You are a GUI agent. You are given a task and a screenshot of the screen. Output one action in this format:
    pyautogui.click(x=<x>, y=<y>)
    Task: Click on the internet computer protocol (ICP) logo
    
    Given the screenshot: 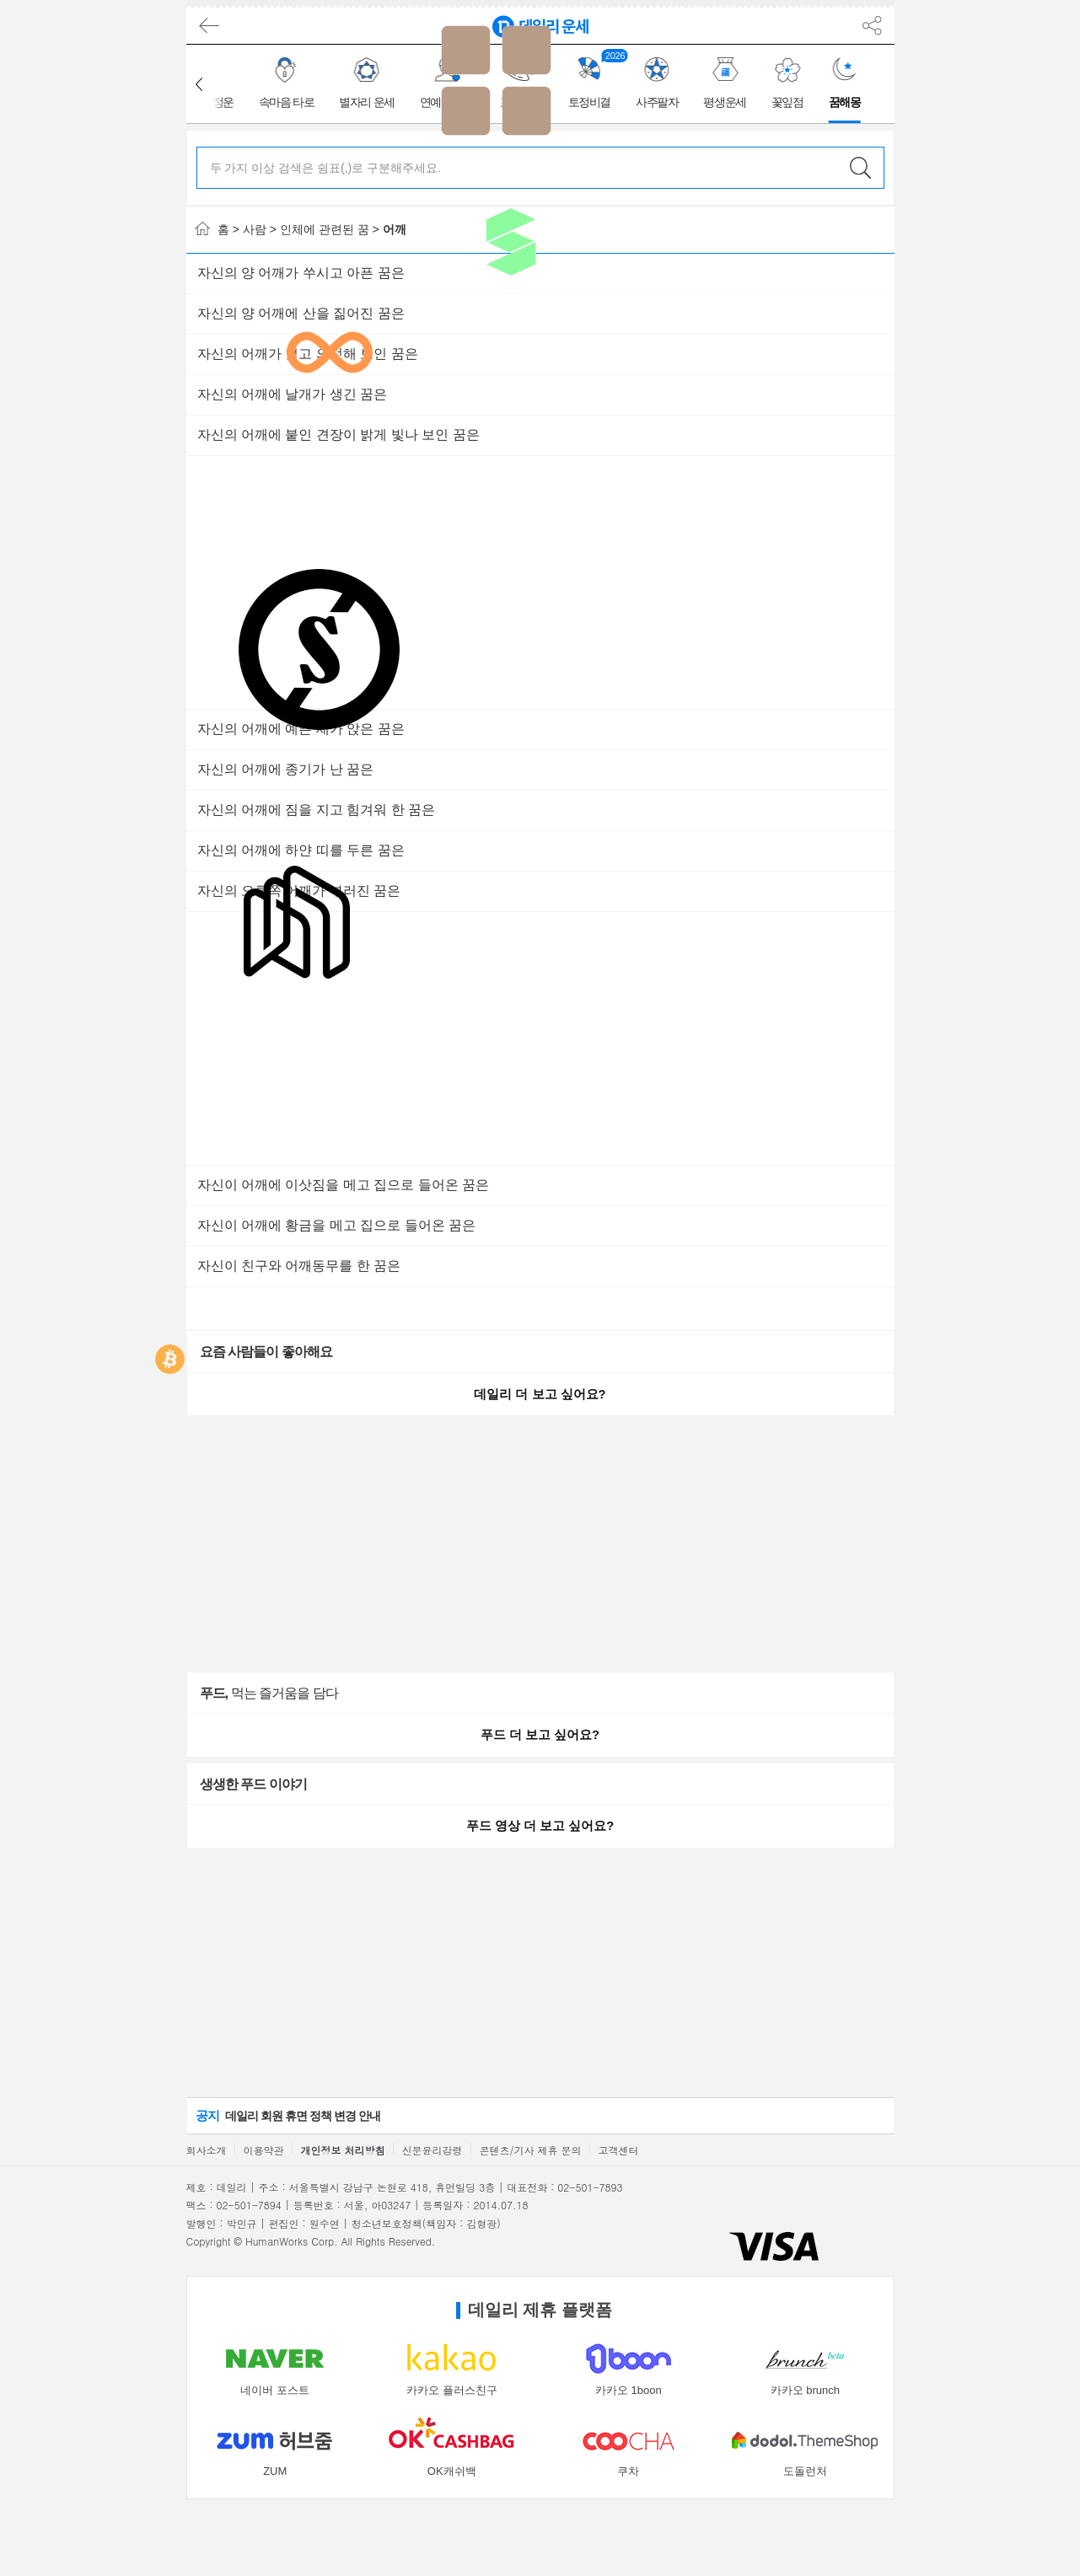 What is the action you would take?
    pyautogui.click(x=330, y=352)
    